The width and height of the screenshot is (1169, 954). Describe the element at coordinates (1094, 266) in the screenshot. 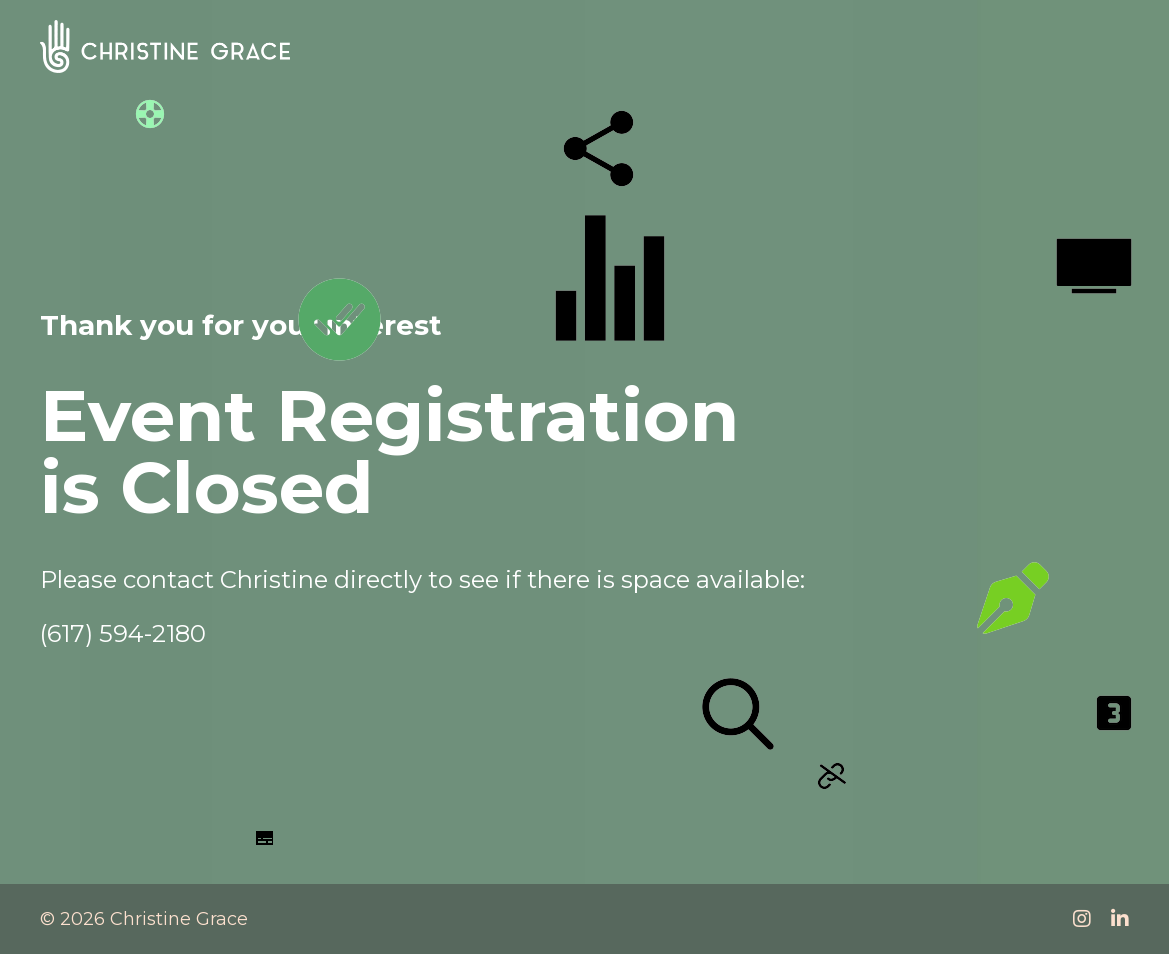

I see `access tv or video streaming features` at that location.